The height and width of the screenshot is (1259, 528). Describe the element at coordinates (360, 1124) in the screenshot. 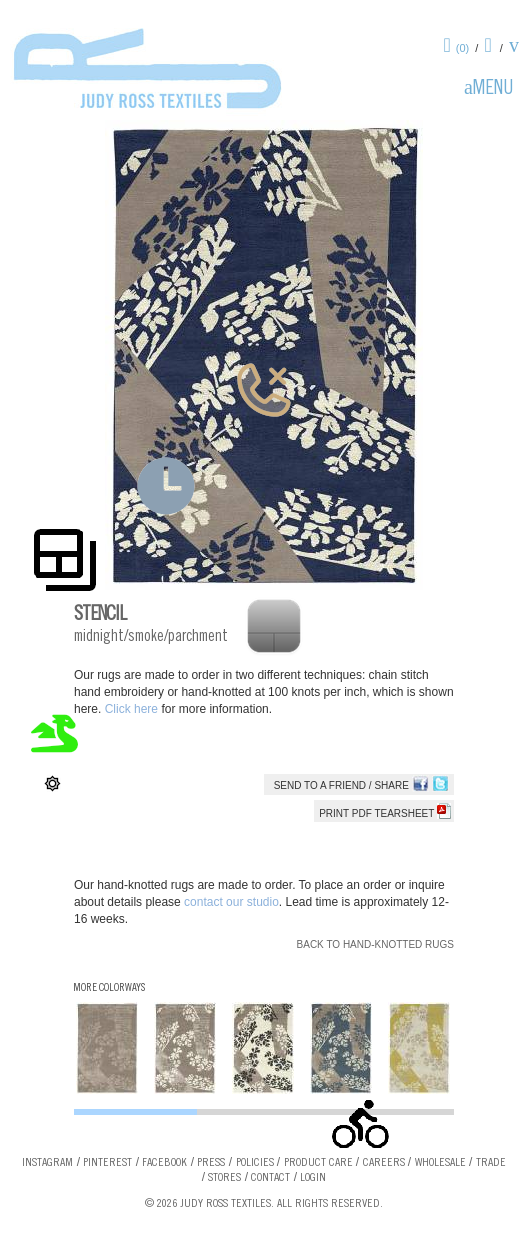

I see `get cycling directions` at that location.